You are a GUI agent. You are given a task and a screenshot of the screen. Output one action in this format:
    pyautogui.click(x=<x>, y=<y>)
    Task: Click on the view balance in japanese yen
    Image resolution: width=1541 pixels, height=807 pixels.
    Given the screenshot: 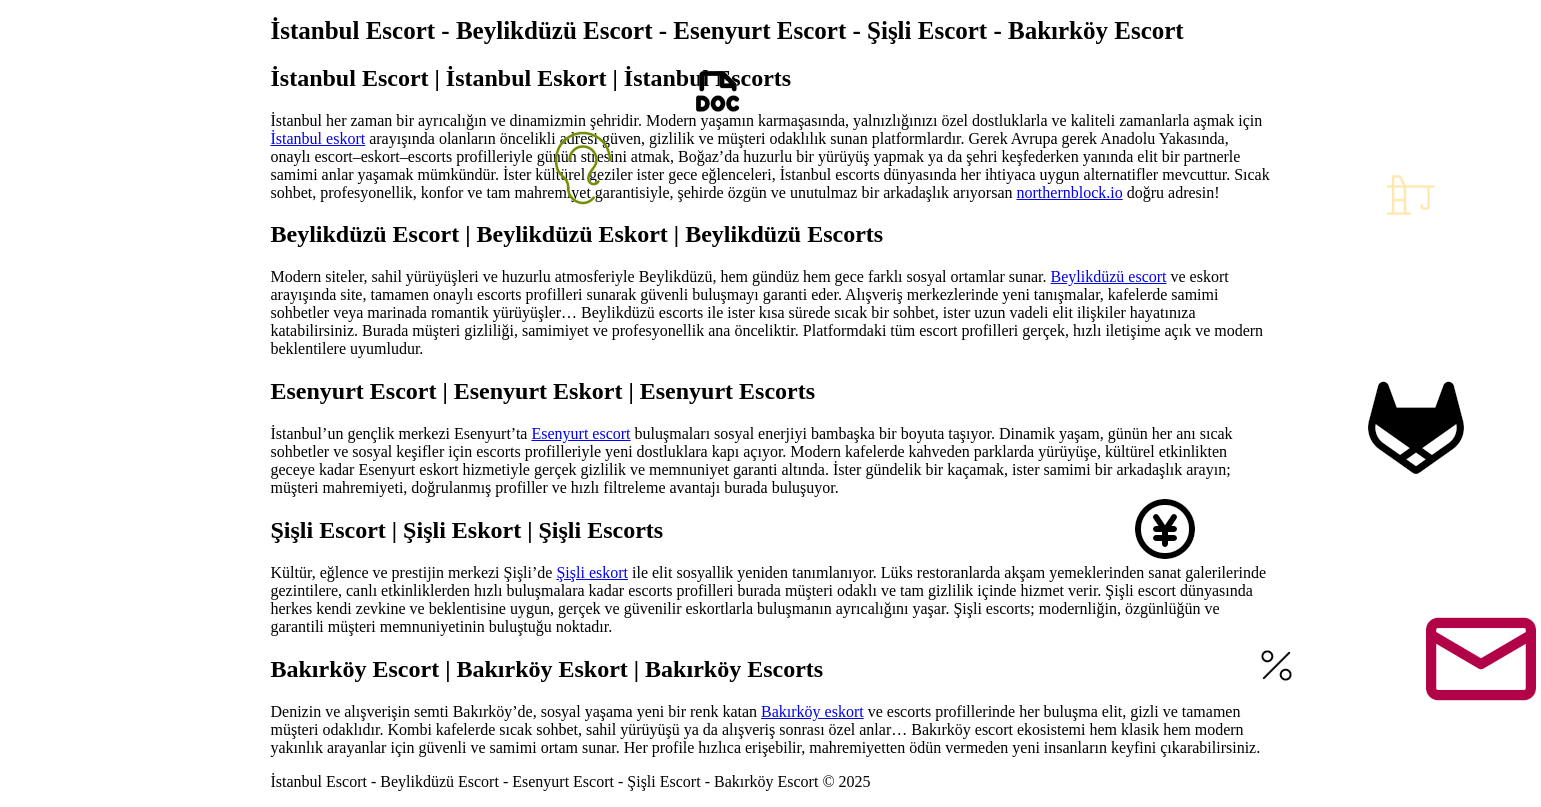 What is the action you would take?
    pyautogui.click(x=1165, y=529)
    